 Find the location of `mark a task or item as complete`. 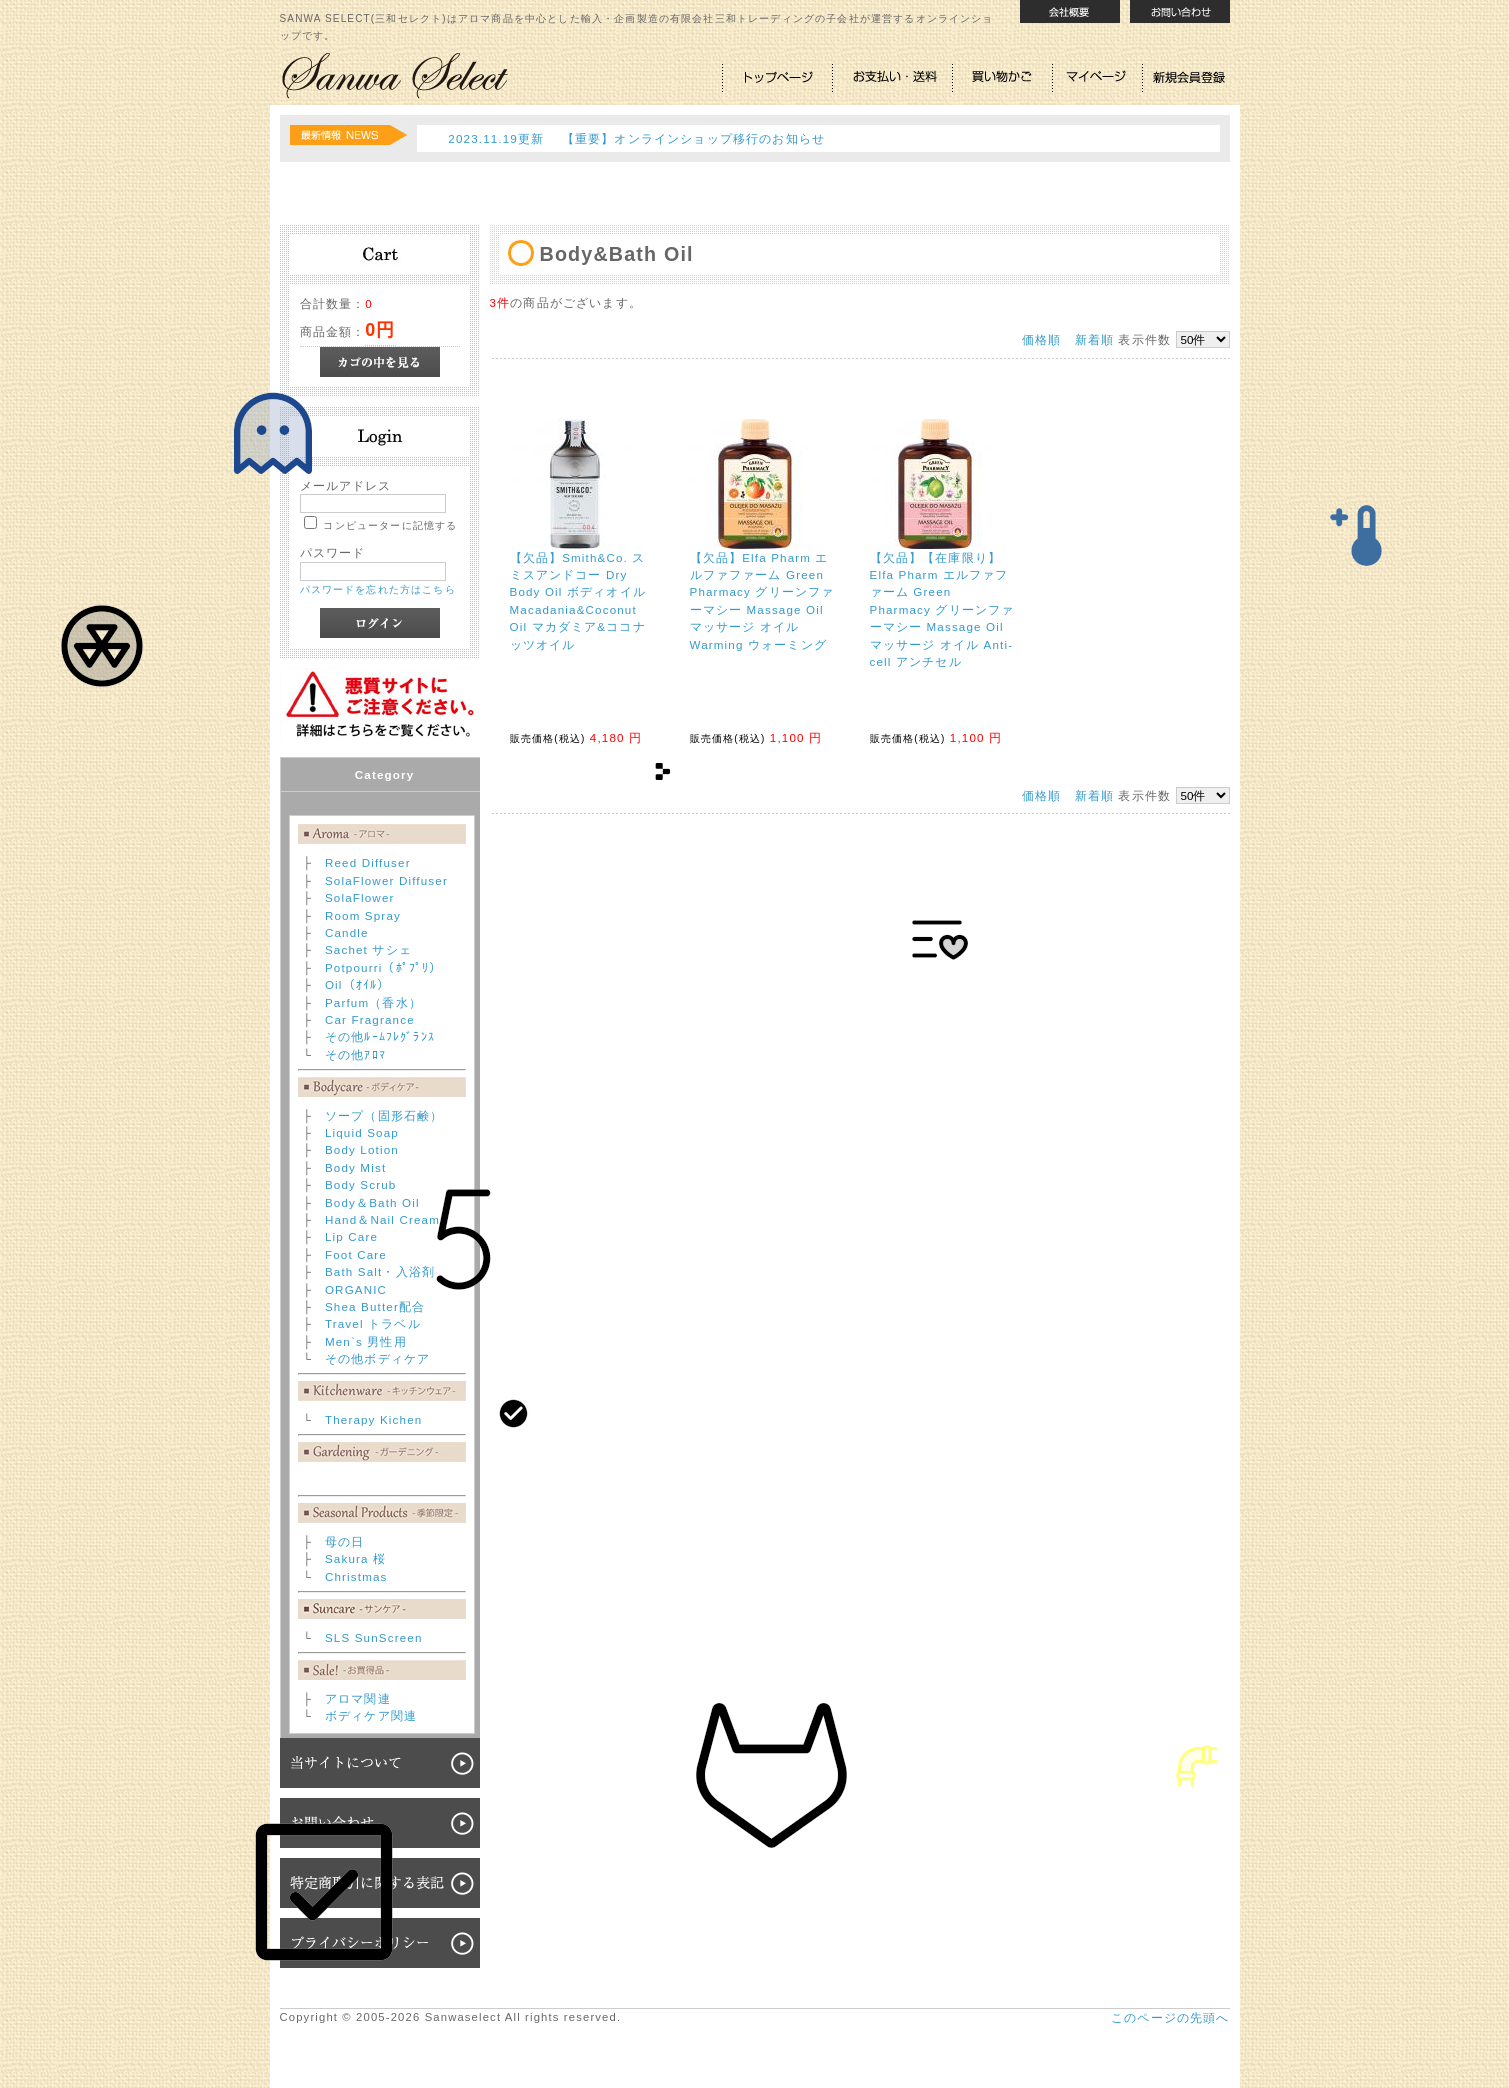

mark a task or item as complete is located at coordinates (324, 1892).